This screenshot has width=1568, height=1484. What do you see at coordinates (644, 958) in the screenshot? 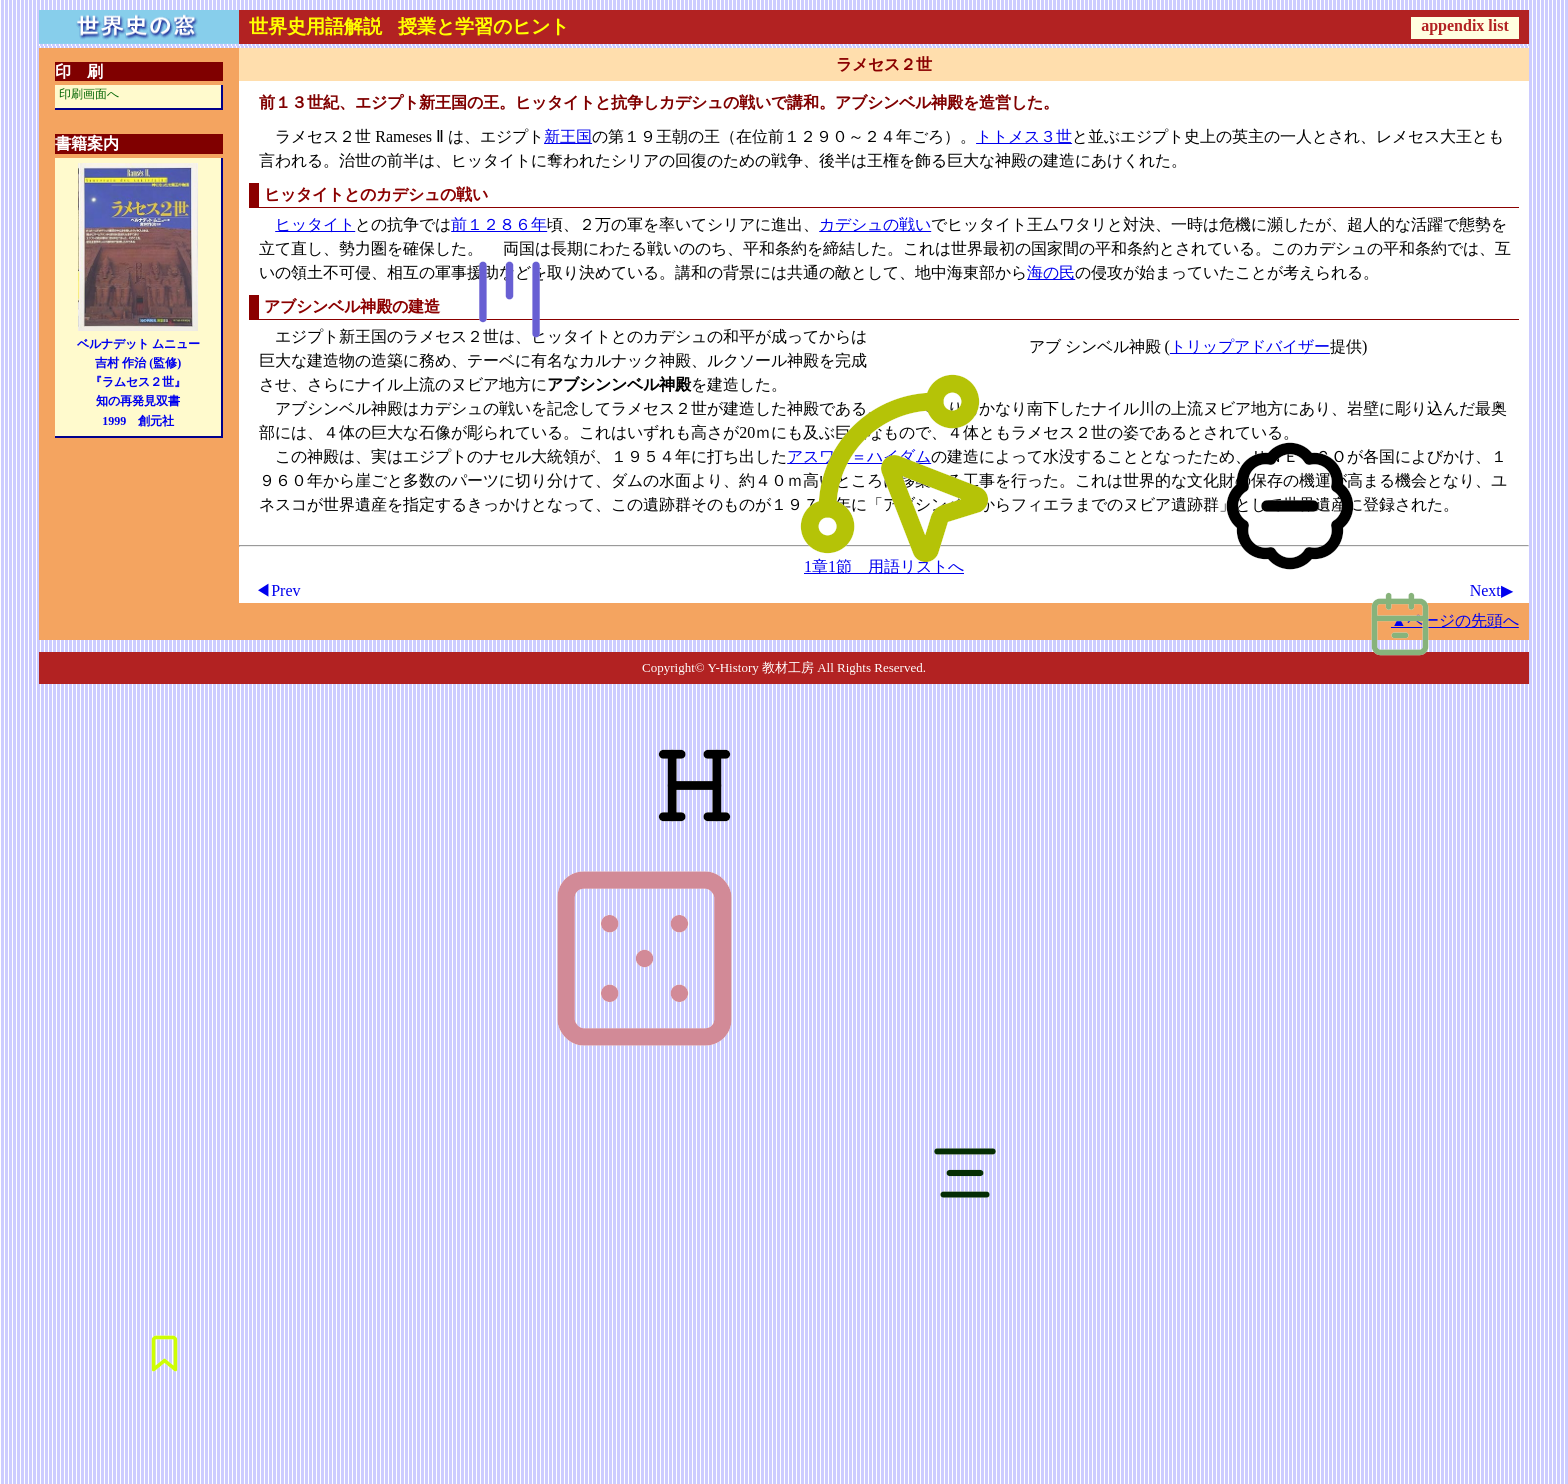
I see `randomize or shuffle content` at bounding box center [644, 958].